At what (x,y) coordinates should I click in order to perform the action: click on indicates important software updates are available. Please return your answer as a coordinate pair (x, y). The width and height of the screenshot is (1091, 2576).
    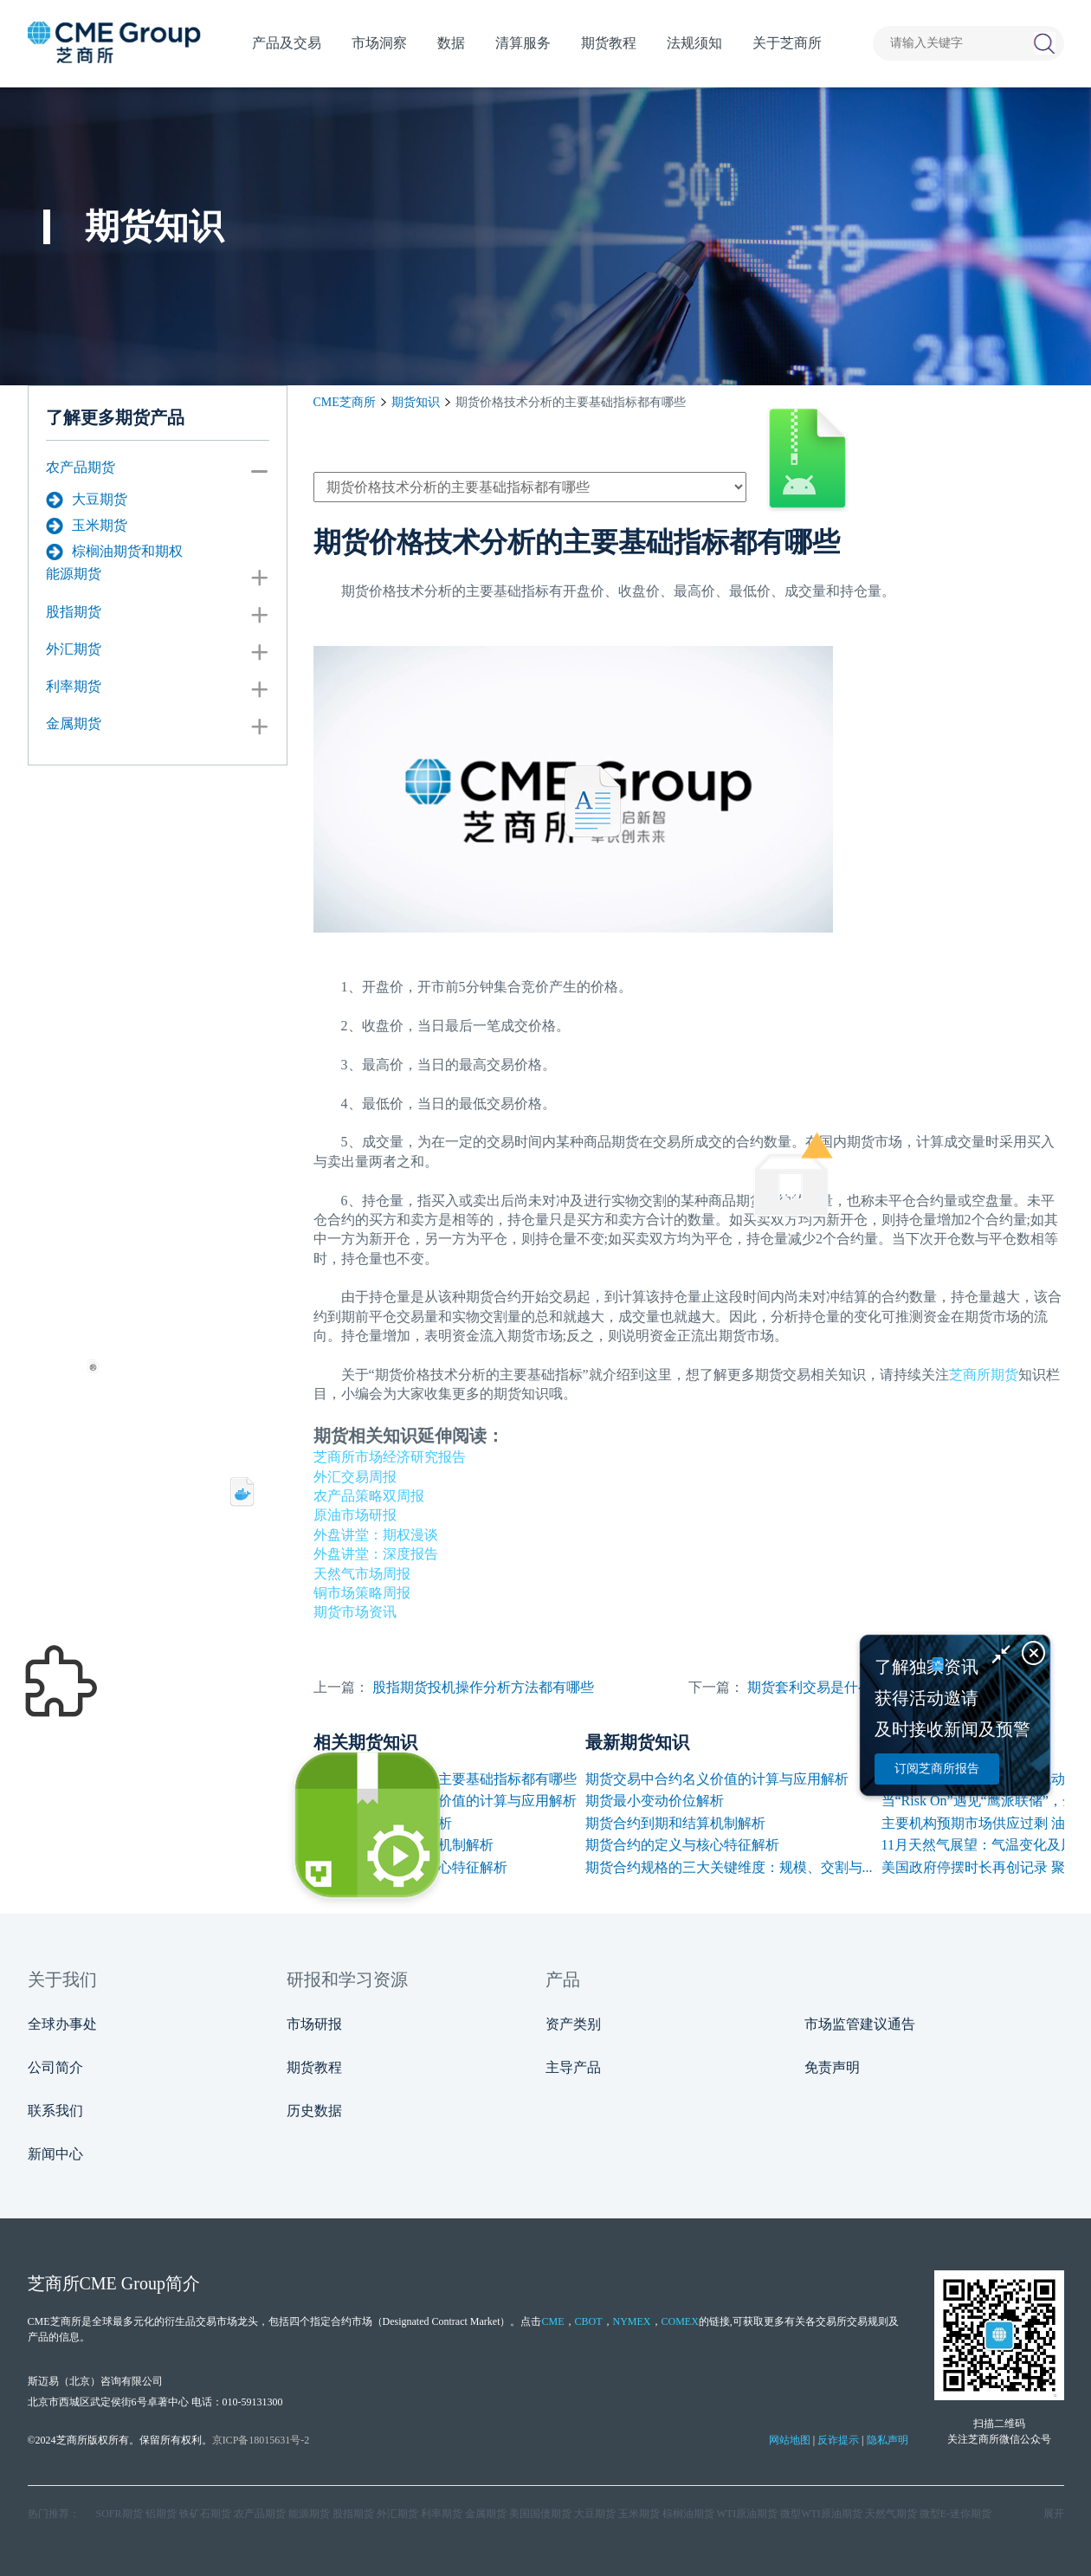
    Looking at the image, I should click on (791, 1174).